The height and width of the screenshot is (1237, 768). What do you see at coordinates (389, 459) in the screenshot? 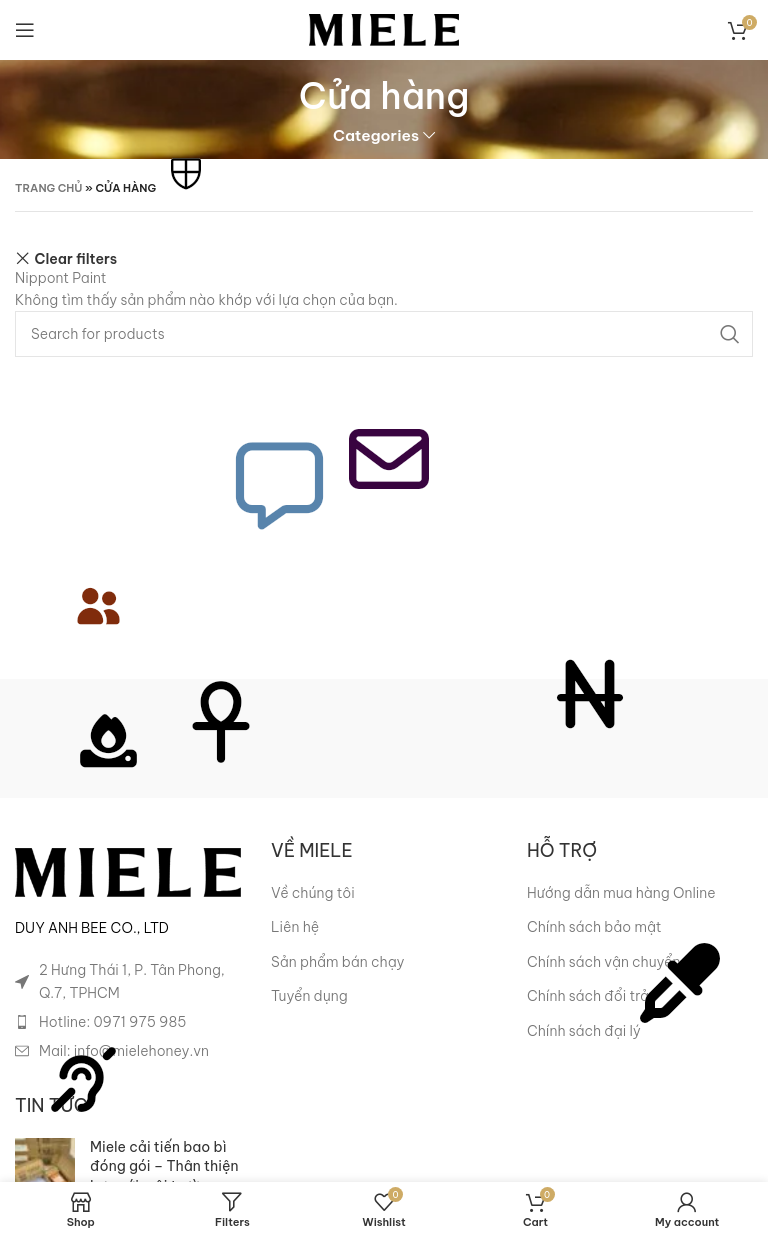
I see `open your inbox or email messages` at bounding box center [389, 459].